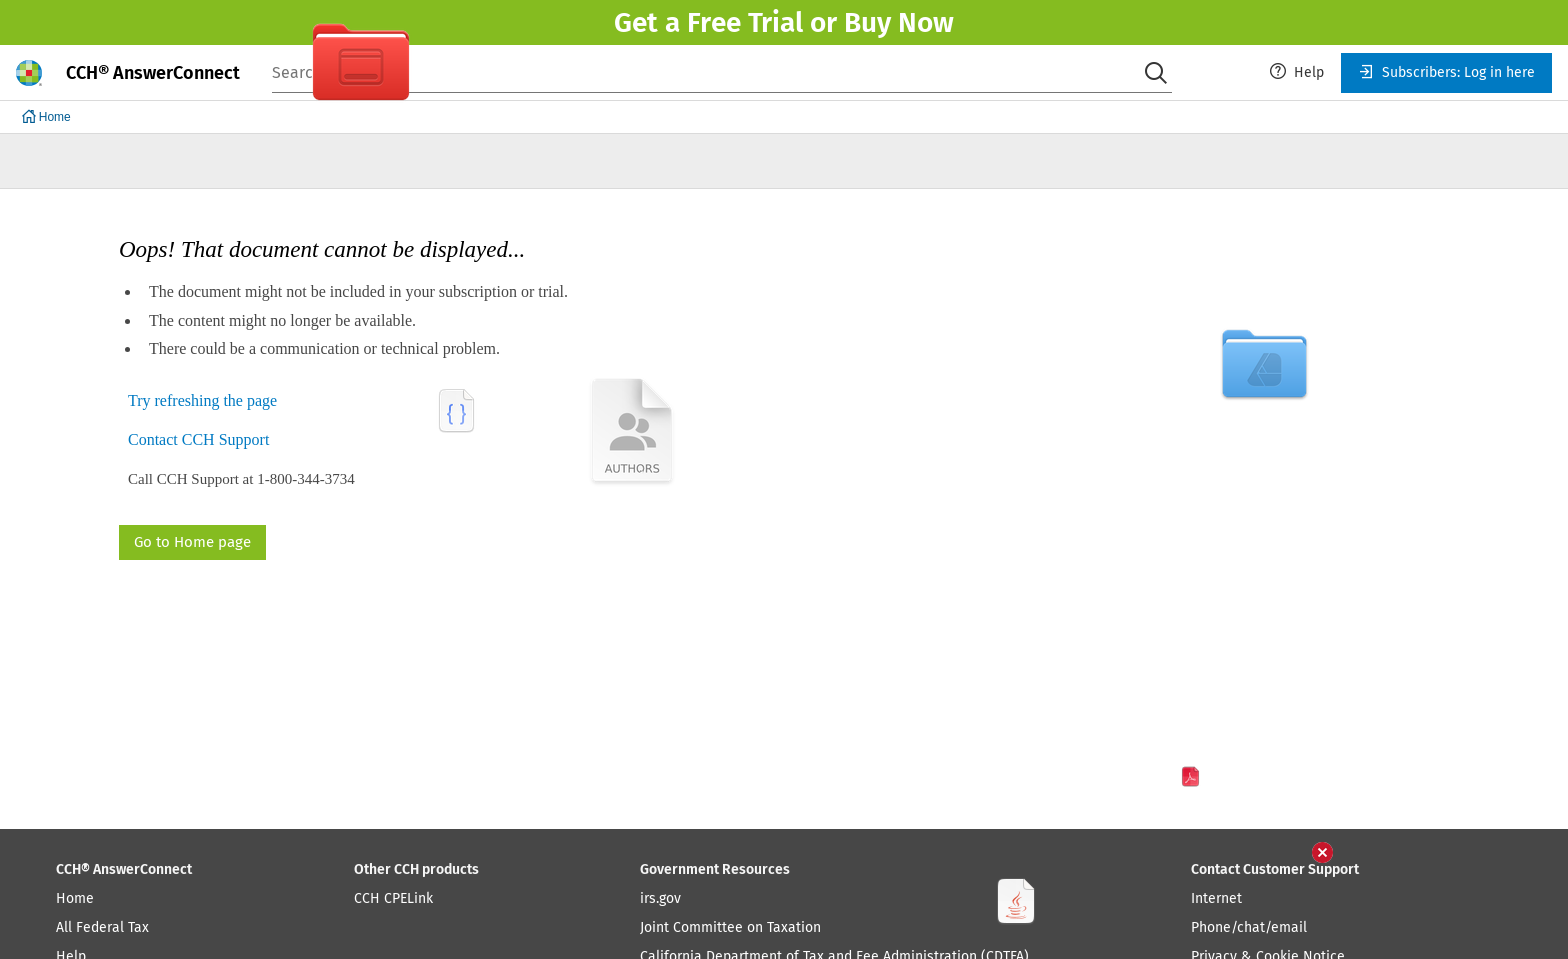  Describe the element at coordinates (1190, 776) in the screenshot. I see `open a compressed PDF file` at that location.